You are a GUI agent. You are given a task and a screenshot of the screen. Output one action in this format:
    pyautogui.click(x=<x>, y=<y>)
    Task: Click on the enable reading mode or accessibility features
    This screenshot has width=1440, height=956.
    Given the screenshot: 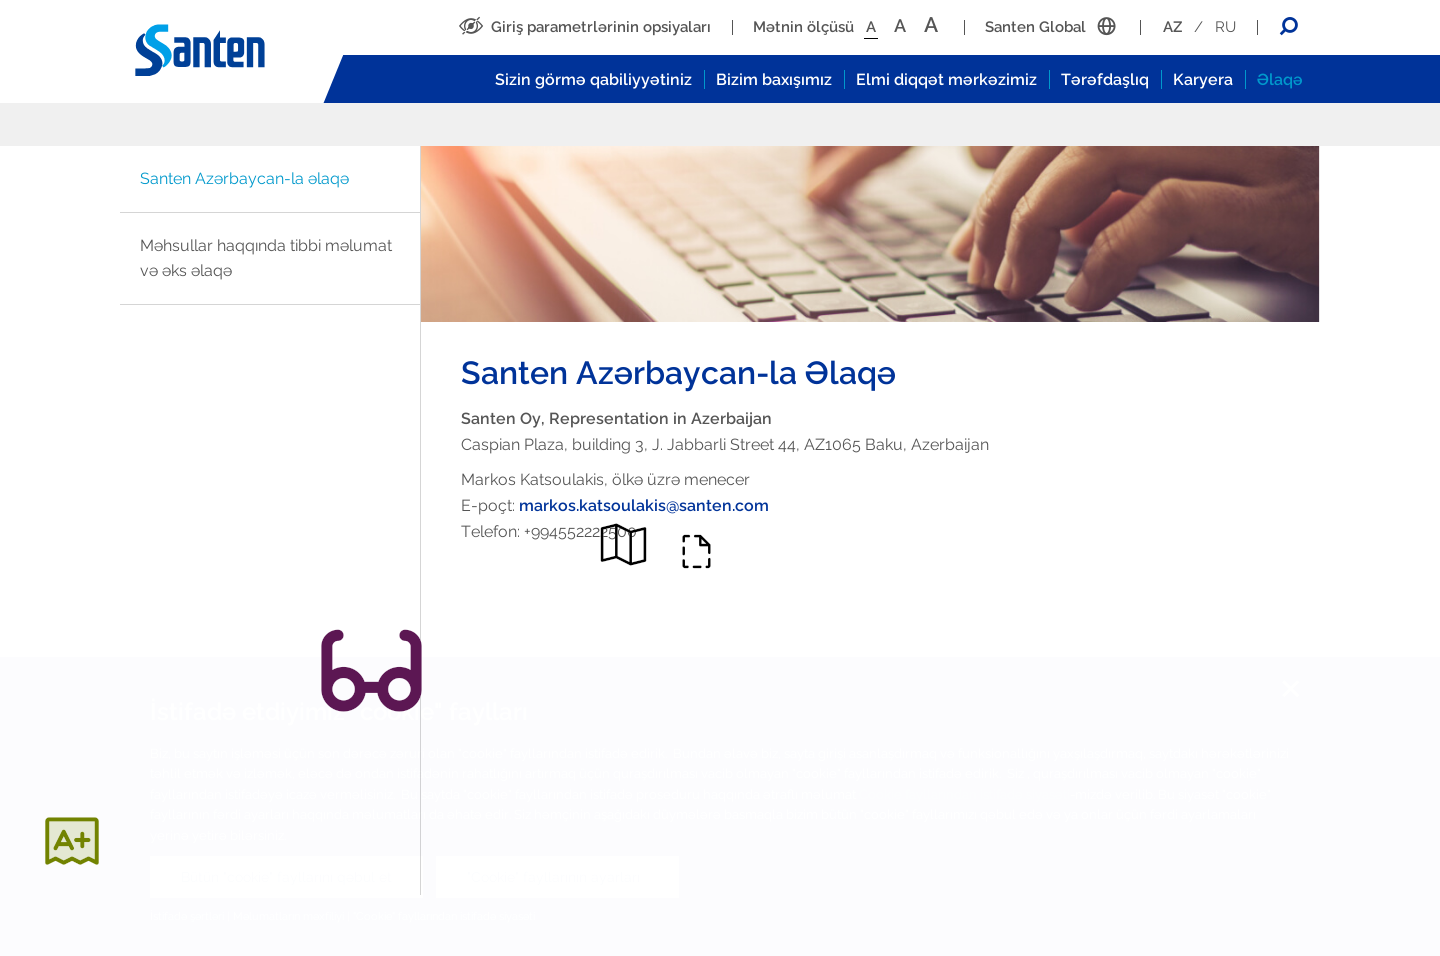 What is the action you would take?
    pyautogui.click(x=371, y=672)
    